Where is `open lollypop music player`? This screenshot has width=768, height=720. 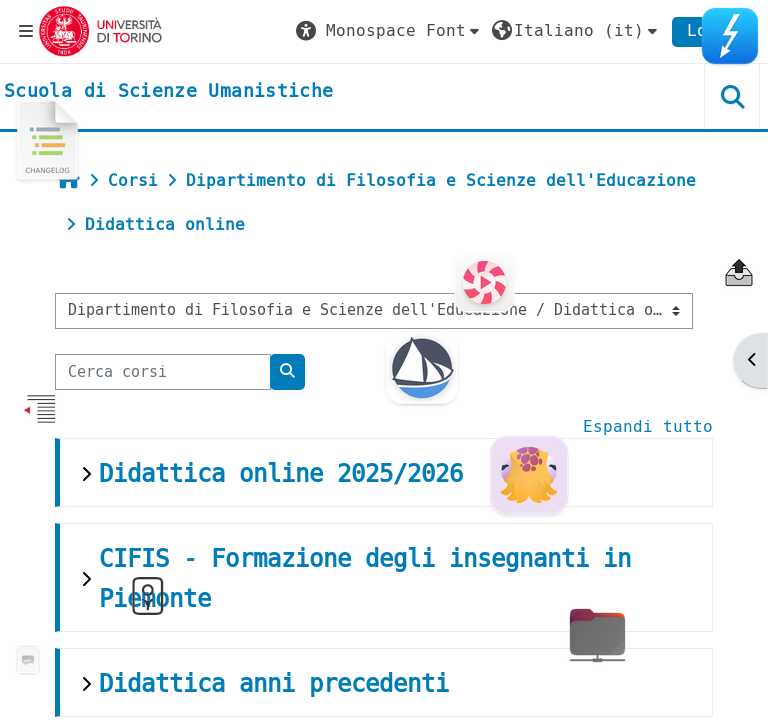
open lollypop music player is located at coordinates (484, 282).